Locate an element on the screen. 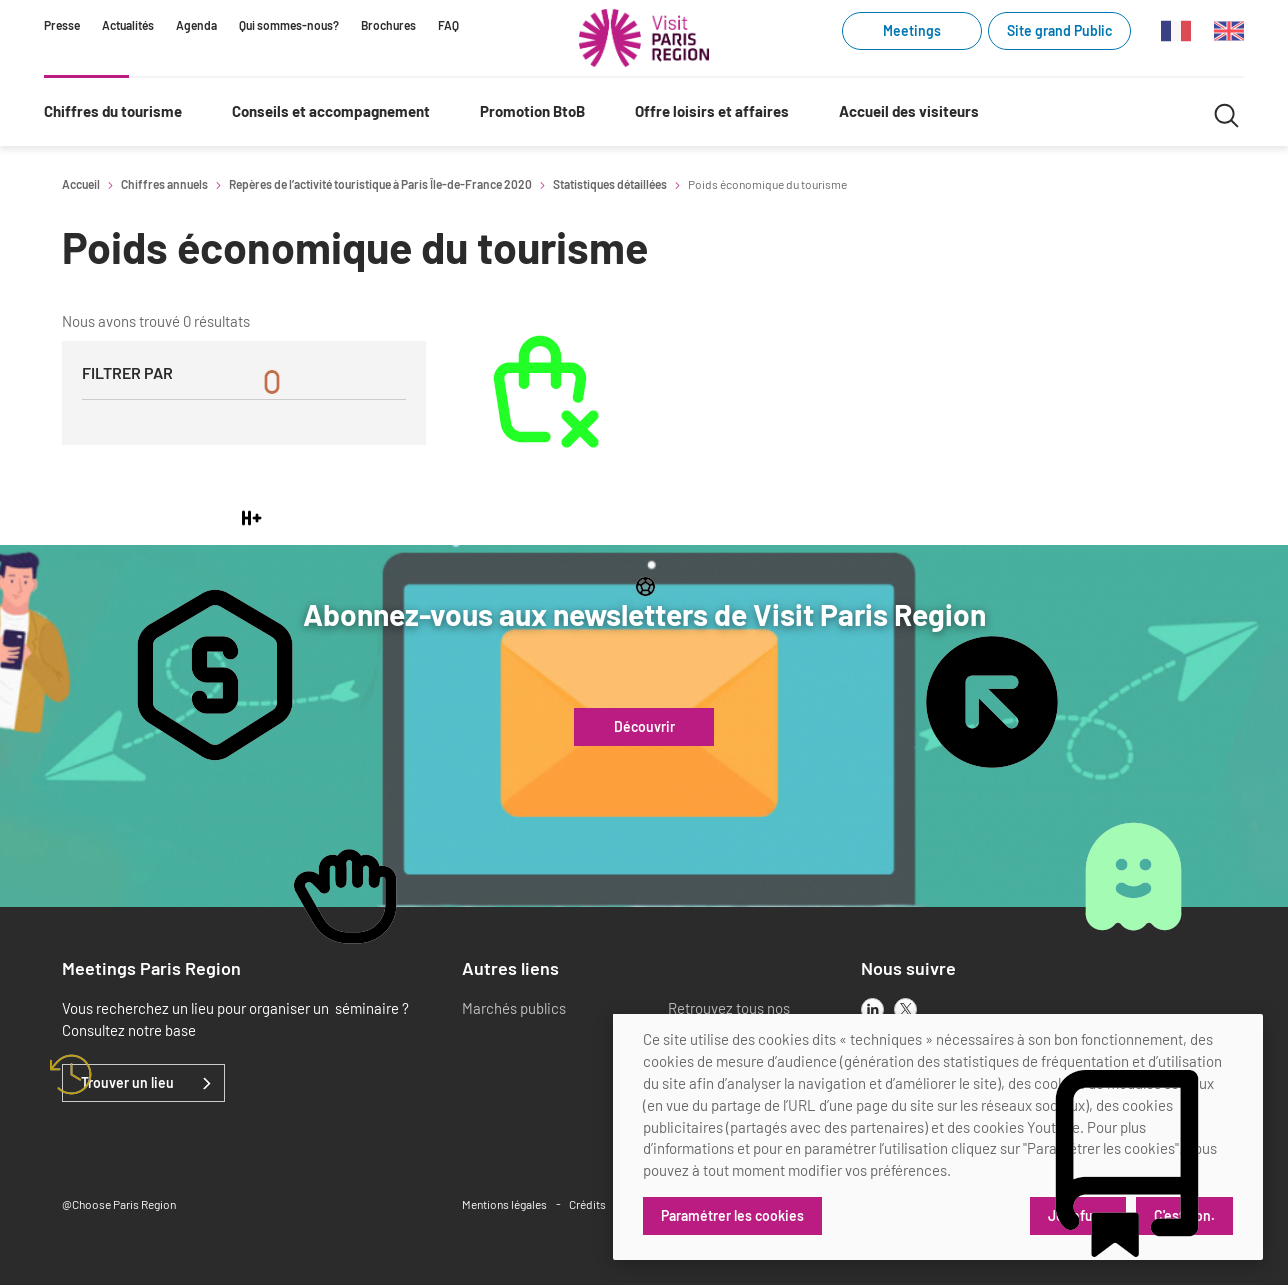 This screenshot has height=1285, width=1288. toggle incognito or ghost mode is located at coordinates (1133, 876).